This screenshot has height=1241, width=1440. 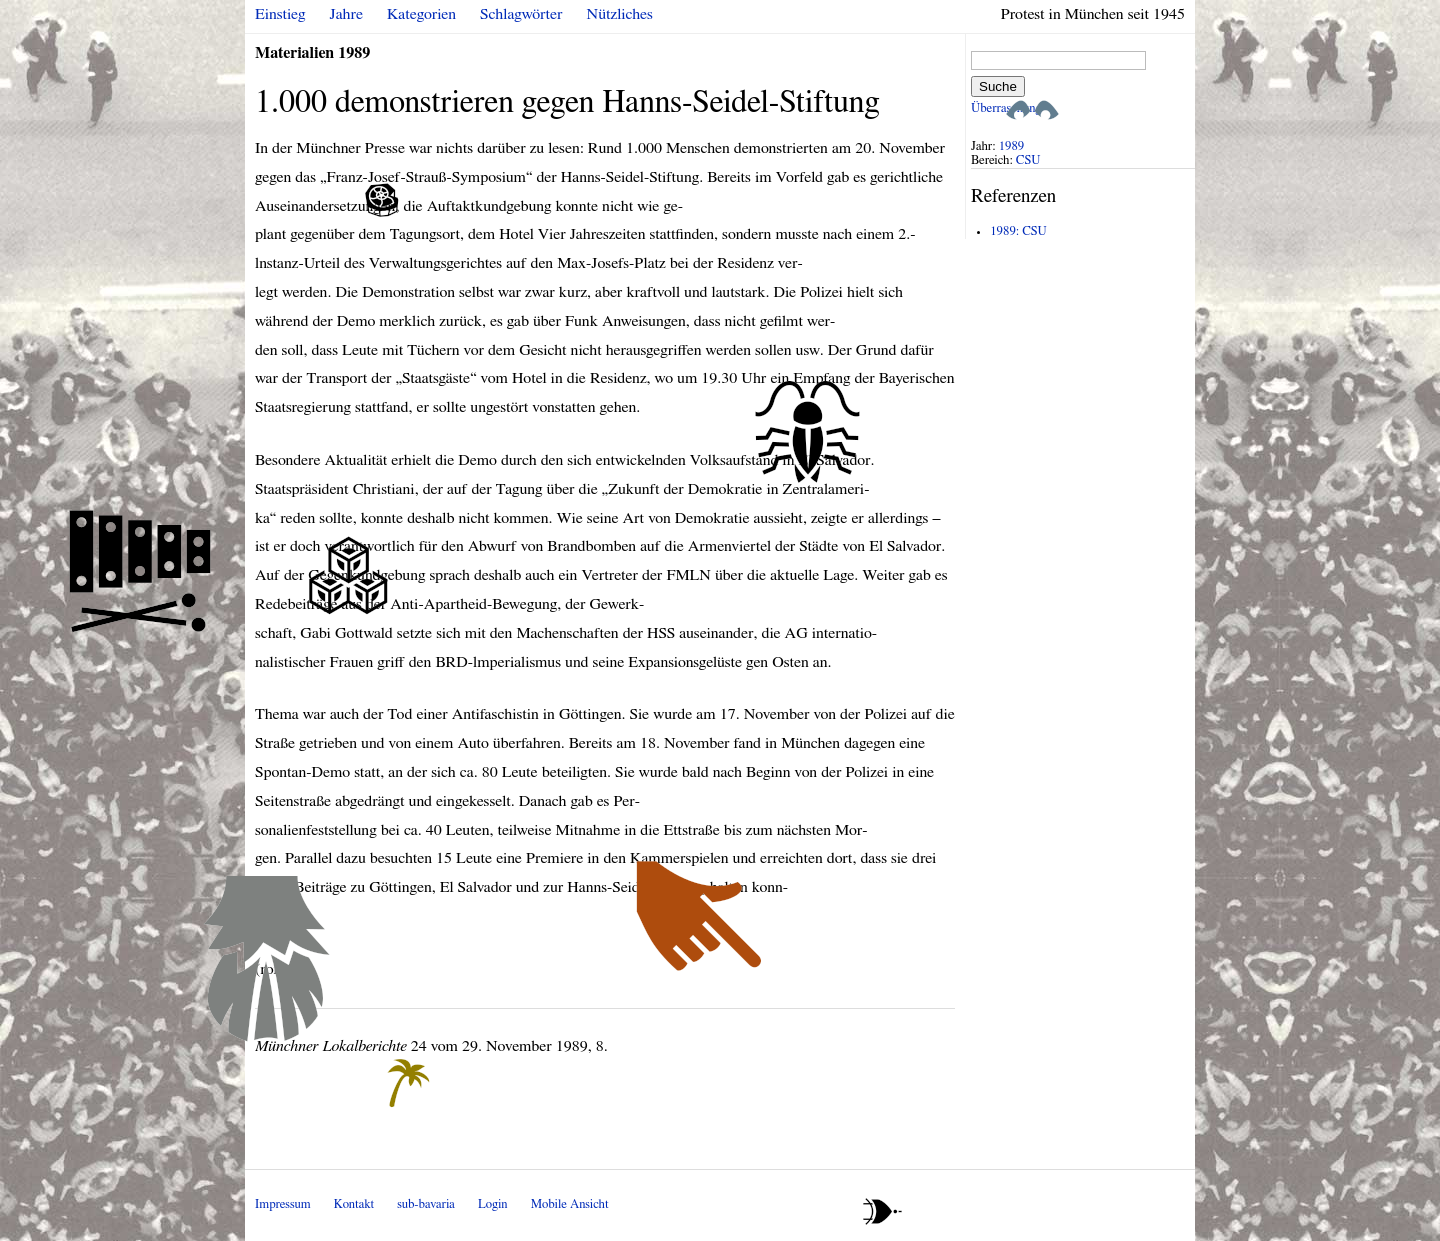 I want to click on view fossil collection or inventory, so click(x=382, y=200).